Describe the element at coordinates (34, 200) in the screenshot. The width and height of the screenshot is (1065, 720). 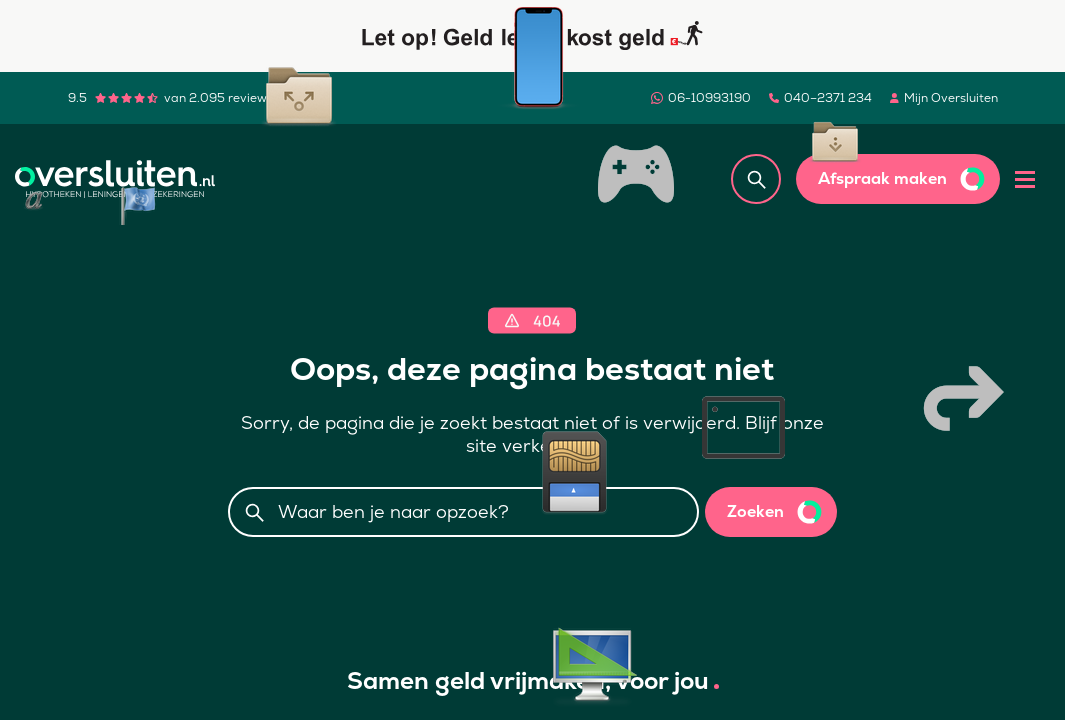
I see `apply italic formatting to selected text` at that location.